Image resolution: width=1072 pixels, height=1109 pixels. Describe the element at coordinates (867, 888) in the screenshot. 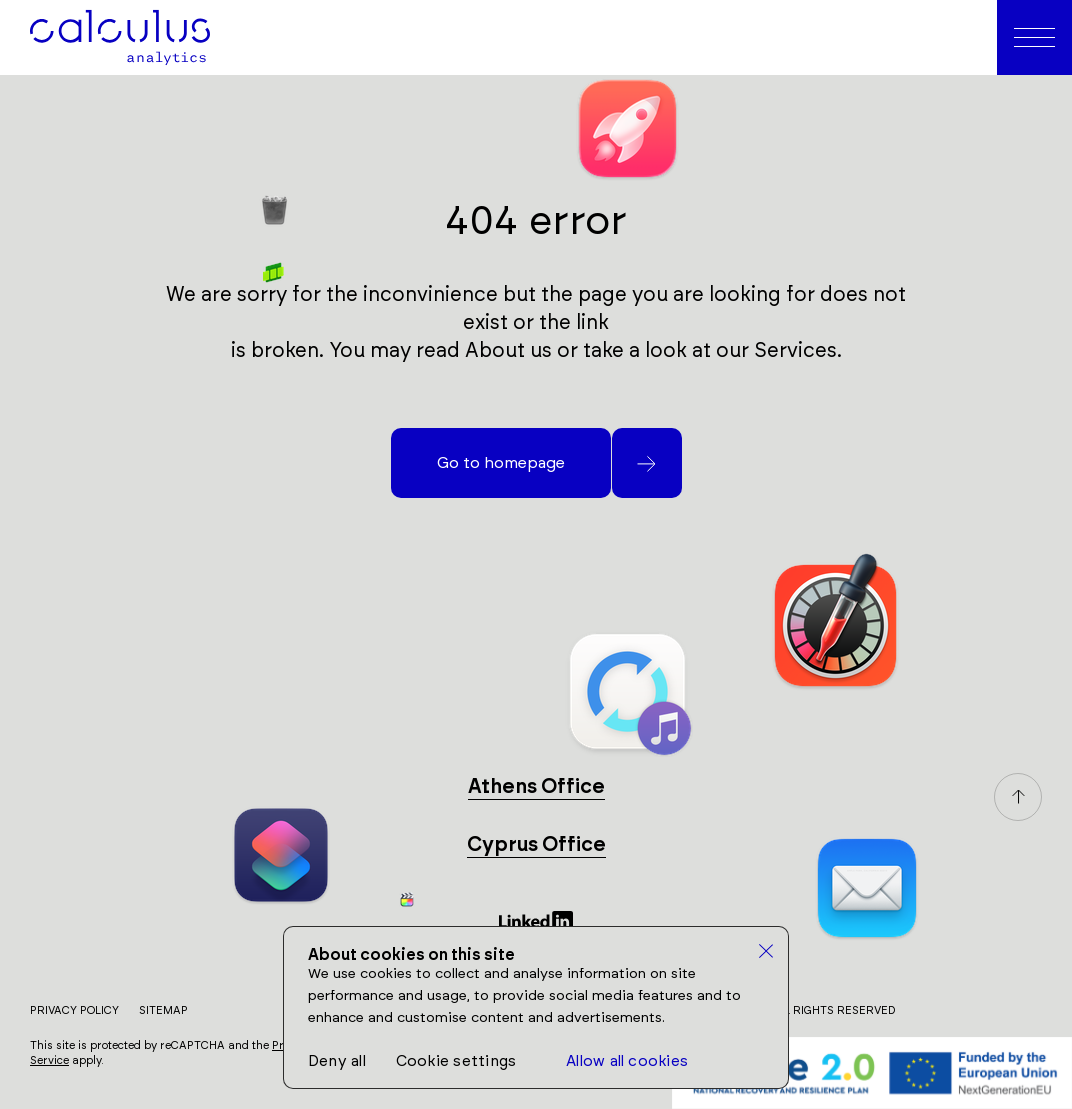

I see `open the Mail app` at that location.